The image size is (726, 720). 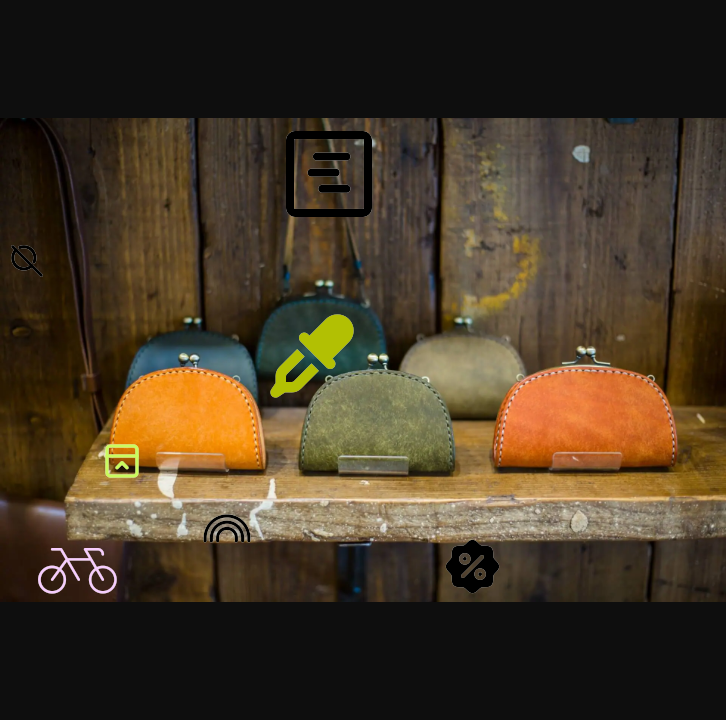 What do you see at coordinates (472, 566) in the screenshot?
I see `view available discounts or promotions` at bounding box center [472, 566].